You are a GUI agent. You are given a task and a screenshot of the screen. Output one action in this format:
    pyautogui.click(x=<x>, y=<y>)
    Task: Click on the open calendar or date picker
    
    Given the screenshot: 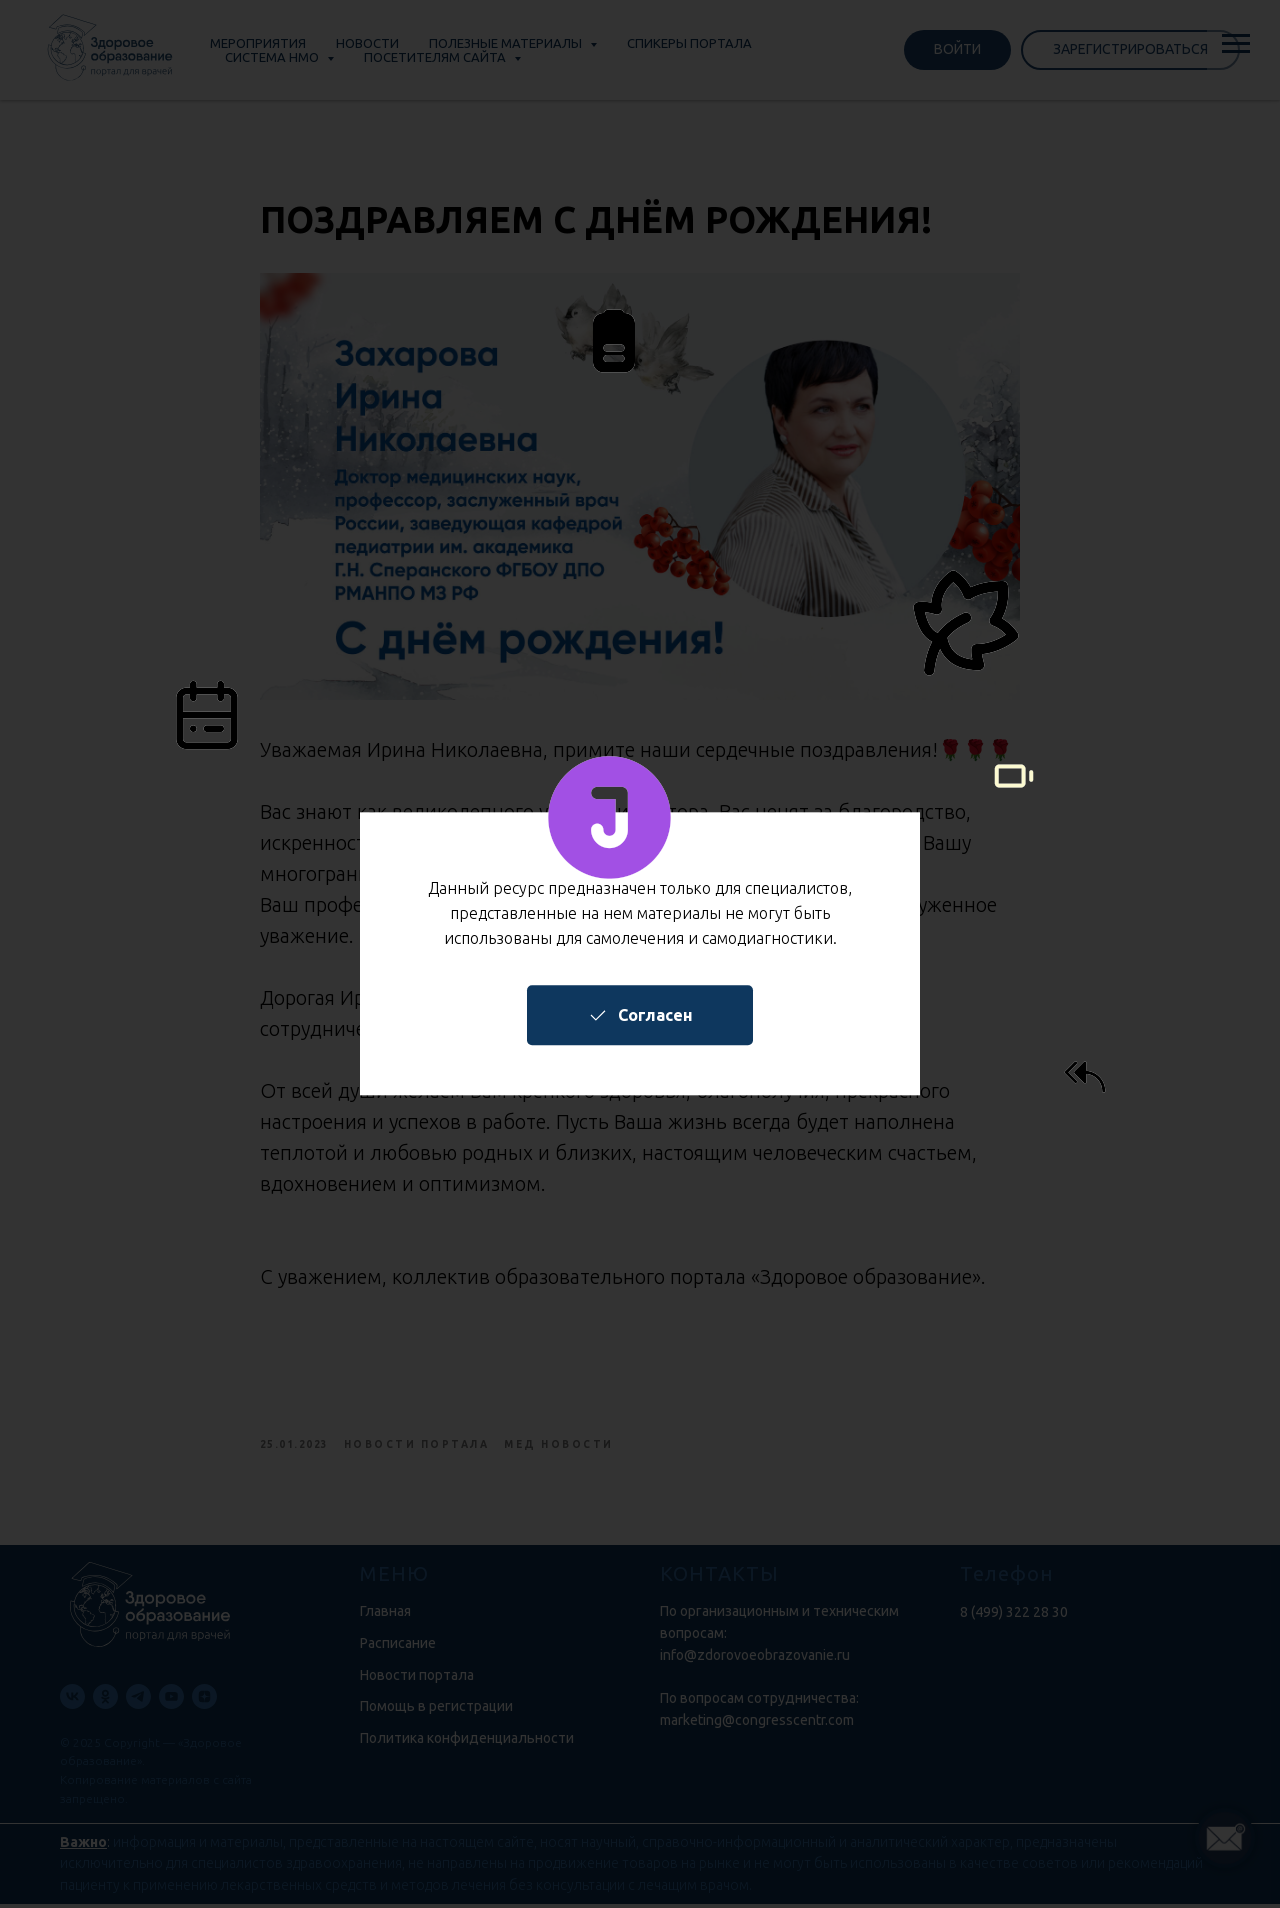 What is the action you would take?
    pyautogui.click(x=207, y=715)
    